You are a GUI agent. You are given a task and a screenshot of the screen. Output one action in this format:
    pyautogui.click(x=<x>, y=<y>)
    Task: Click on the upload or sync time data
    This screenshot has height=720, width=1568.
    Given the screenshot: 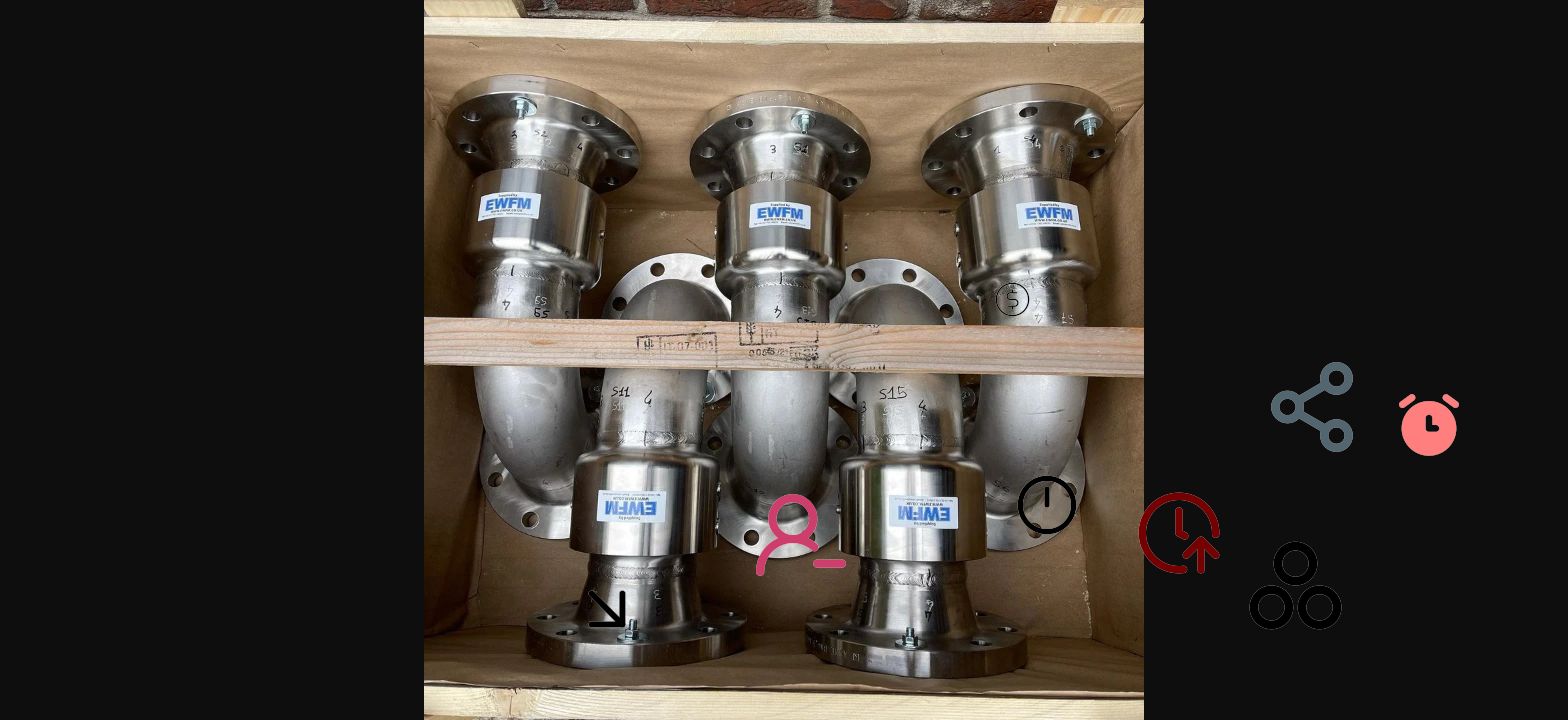 What is the action you would take?
    pyautogui.click(x=1179, y=533)
    